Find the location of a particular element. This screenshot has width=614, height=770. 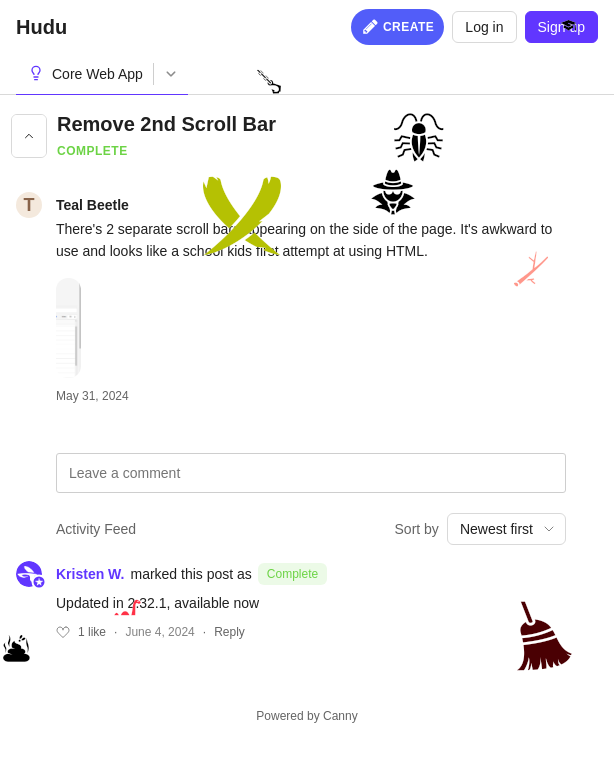

equip meat hook weapon or tool is located at coordinates (269, 82).